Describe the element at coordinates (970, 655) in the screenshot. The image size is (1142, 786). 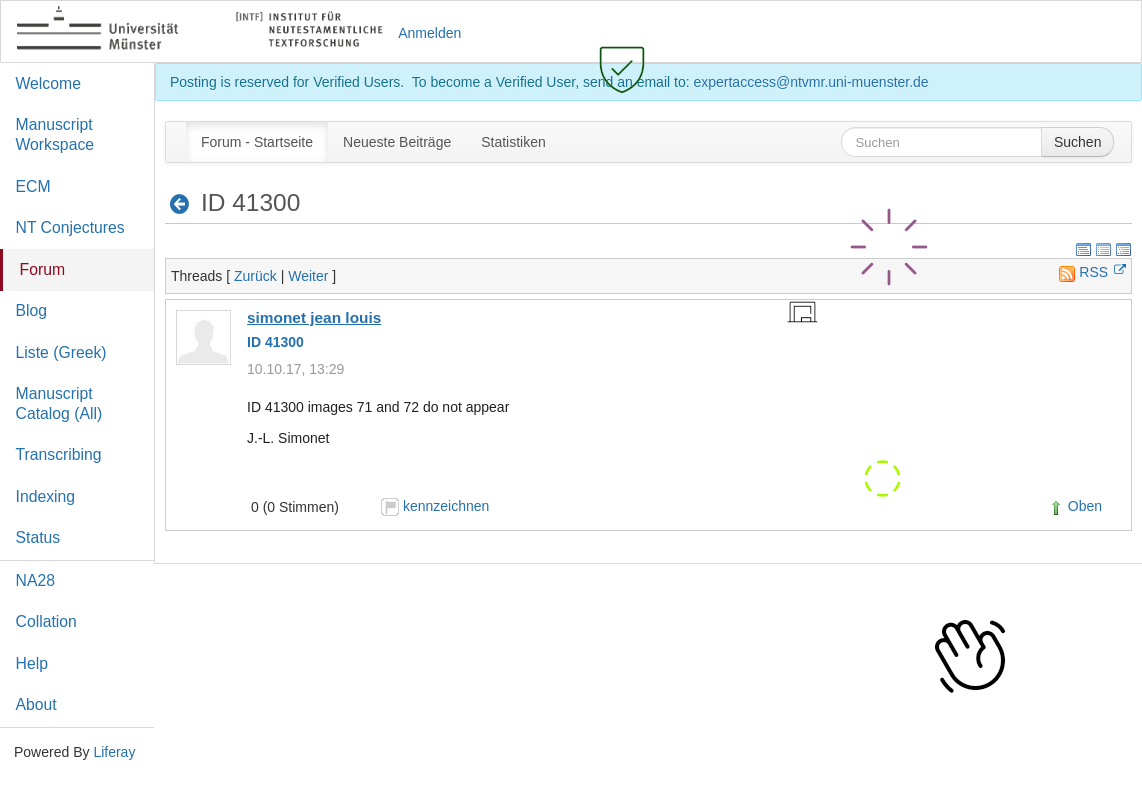
I see `send a greeting or say hello` at that location.